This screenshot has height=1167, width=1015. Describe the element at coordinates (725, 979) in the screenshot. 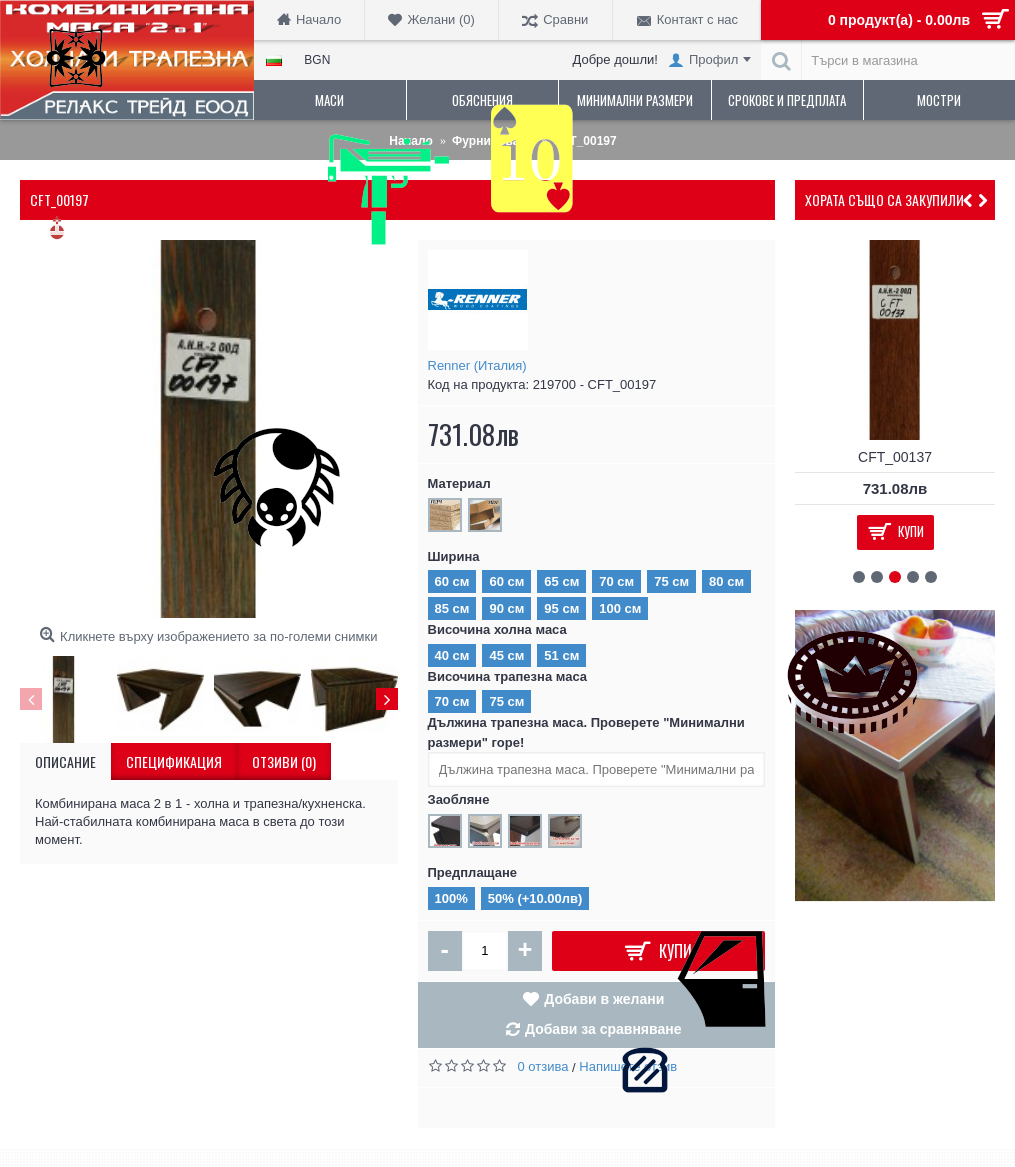

I see `access vehicle door controls` at that location.